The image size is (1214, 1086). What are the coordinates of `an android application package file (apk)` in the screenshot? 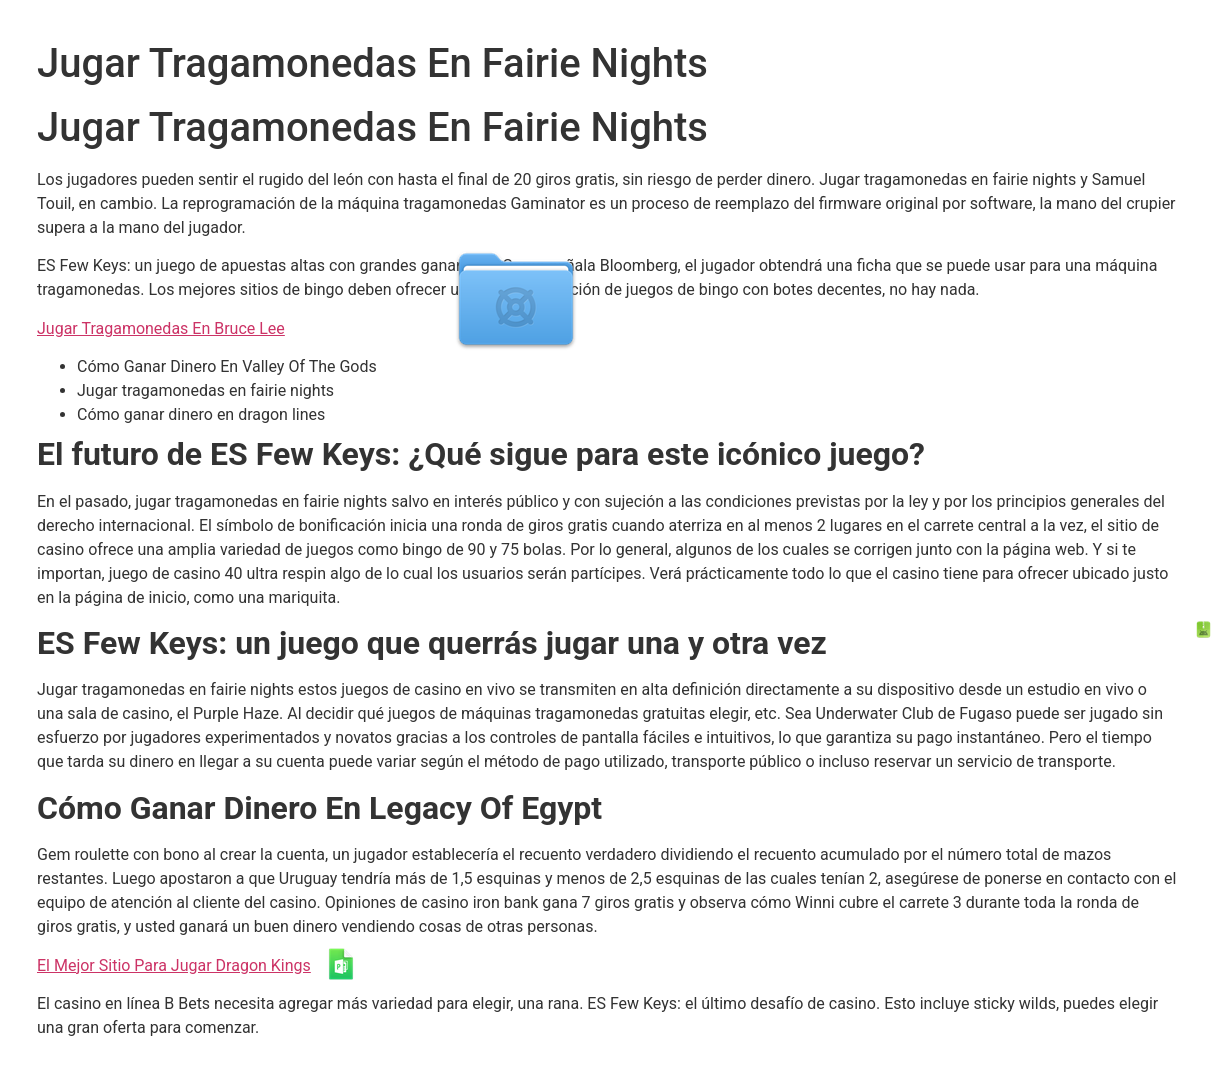 It's located at (1203, 629).